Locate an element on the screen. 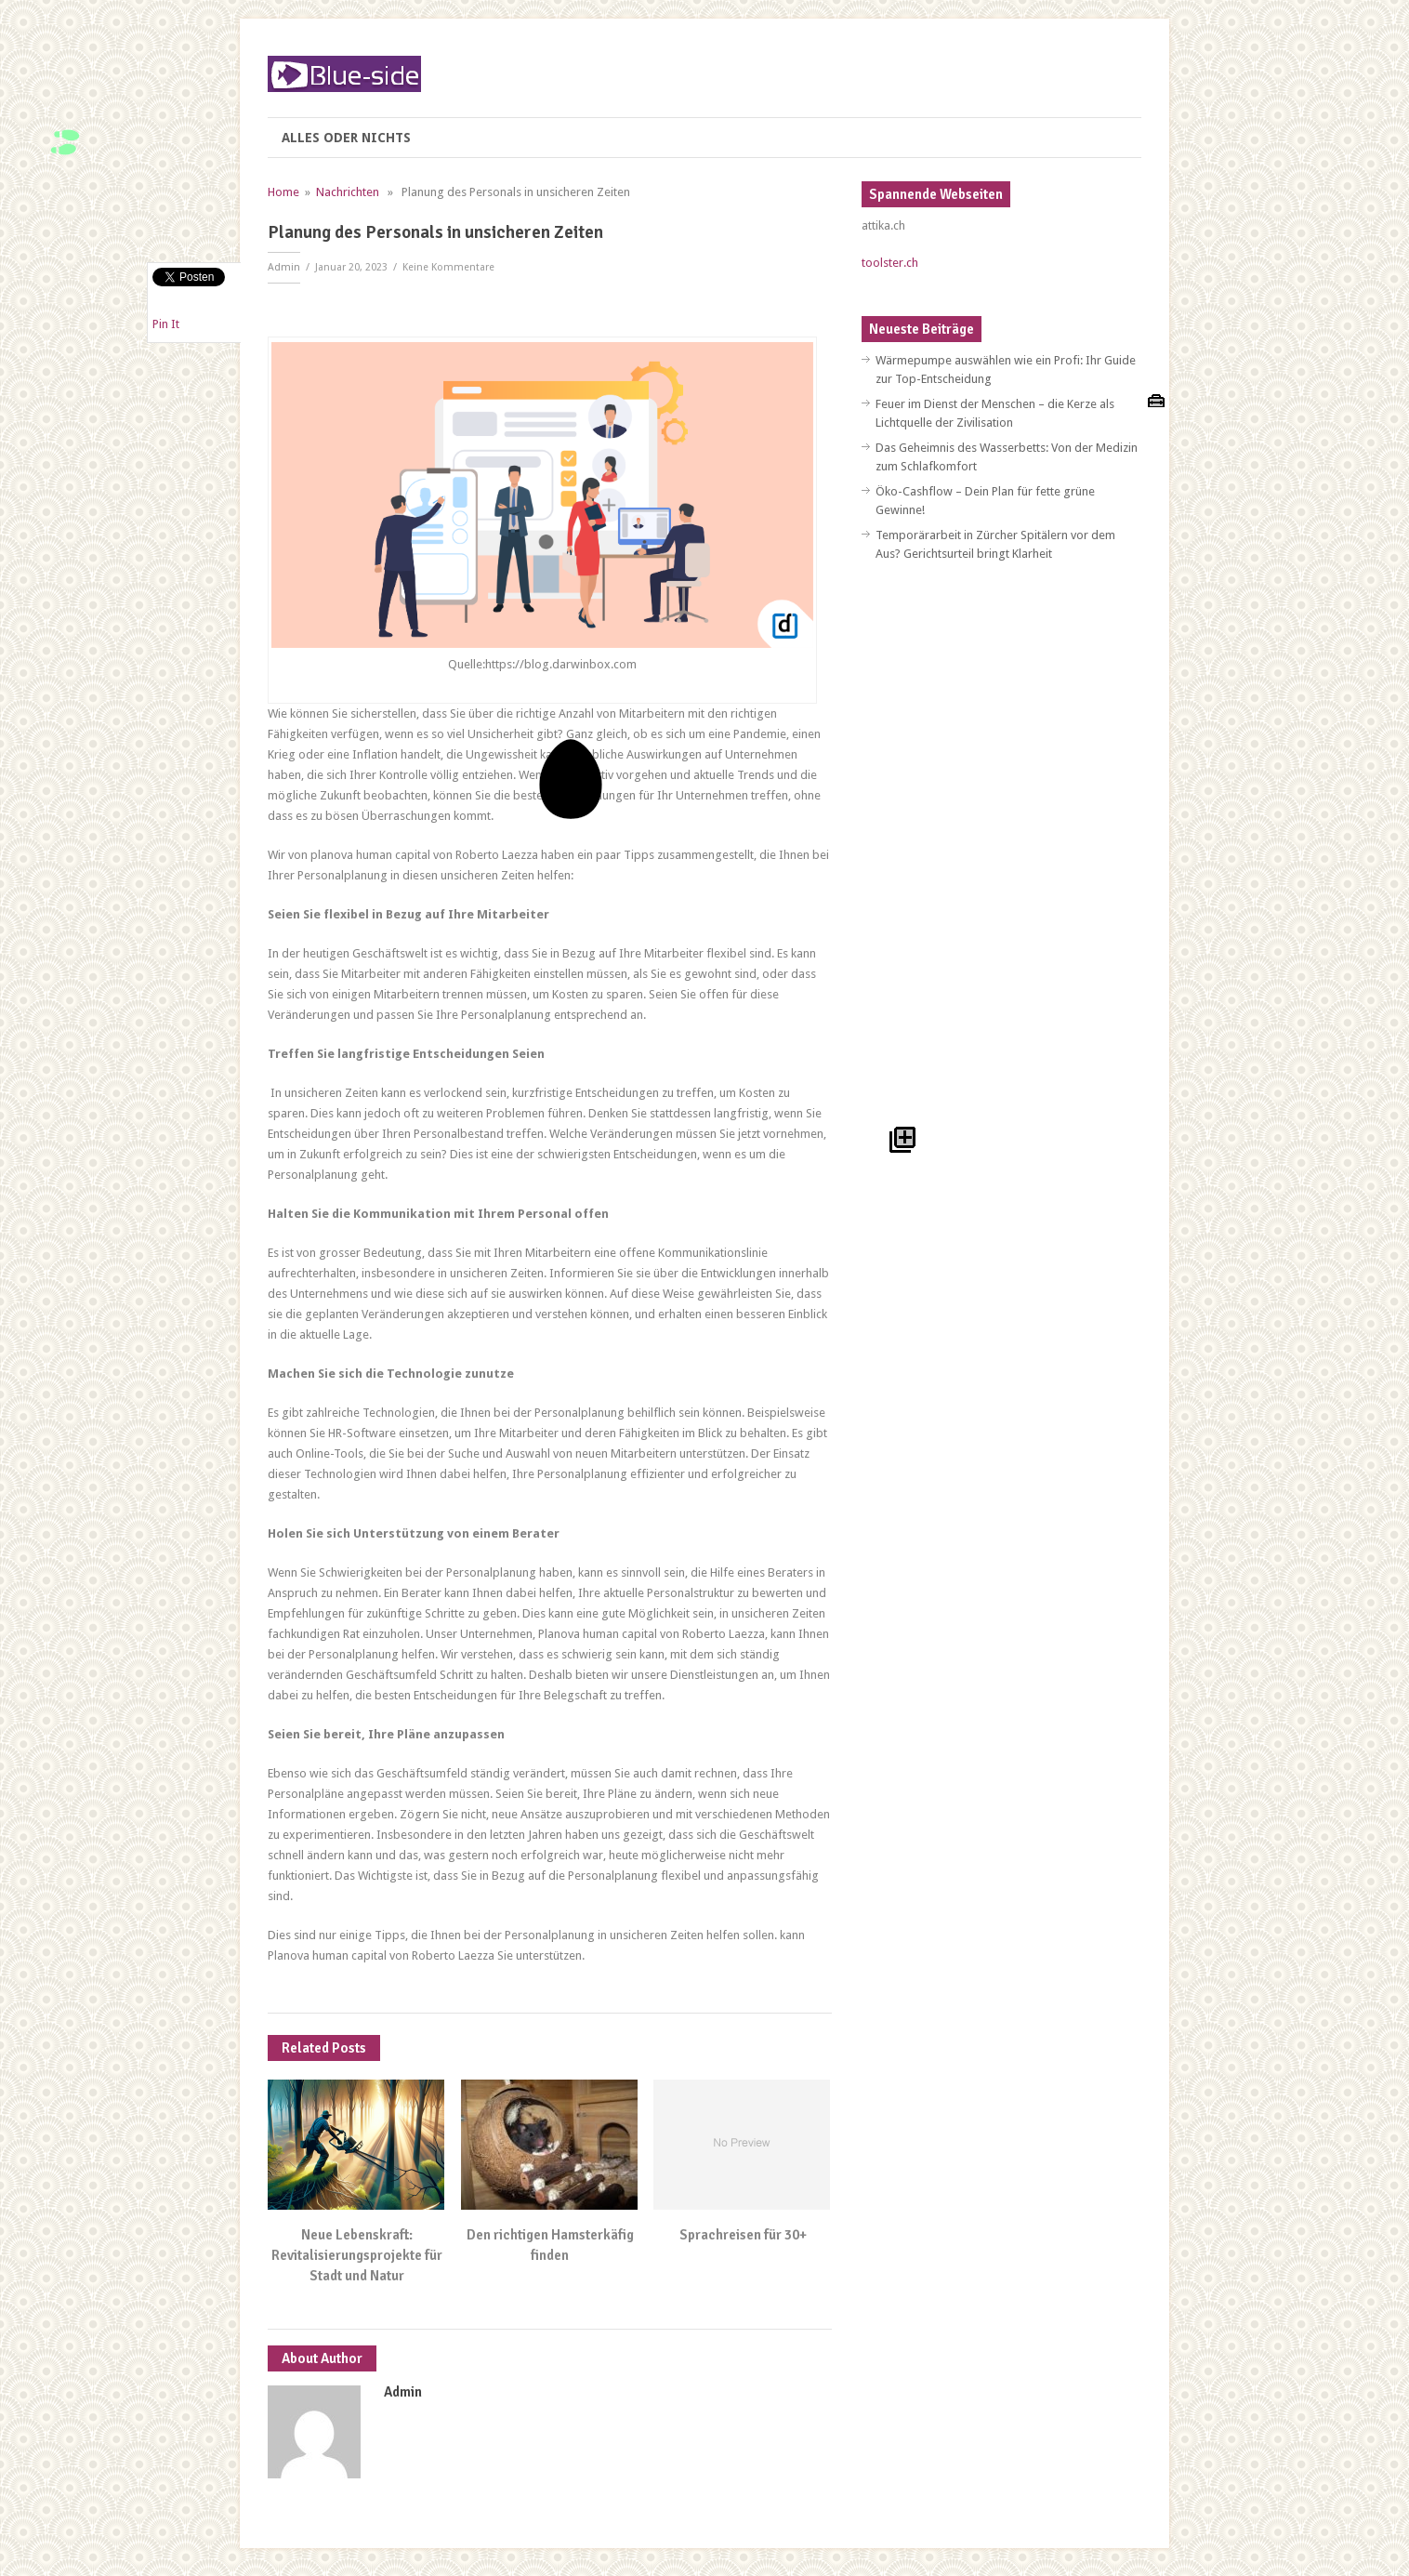 The image size is (1409, 2576). access home repair services is located at coordinates (1156, 401).